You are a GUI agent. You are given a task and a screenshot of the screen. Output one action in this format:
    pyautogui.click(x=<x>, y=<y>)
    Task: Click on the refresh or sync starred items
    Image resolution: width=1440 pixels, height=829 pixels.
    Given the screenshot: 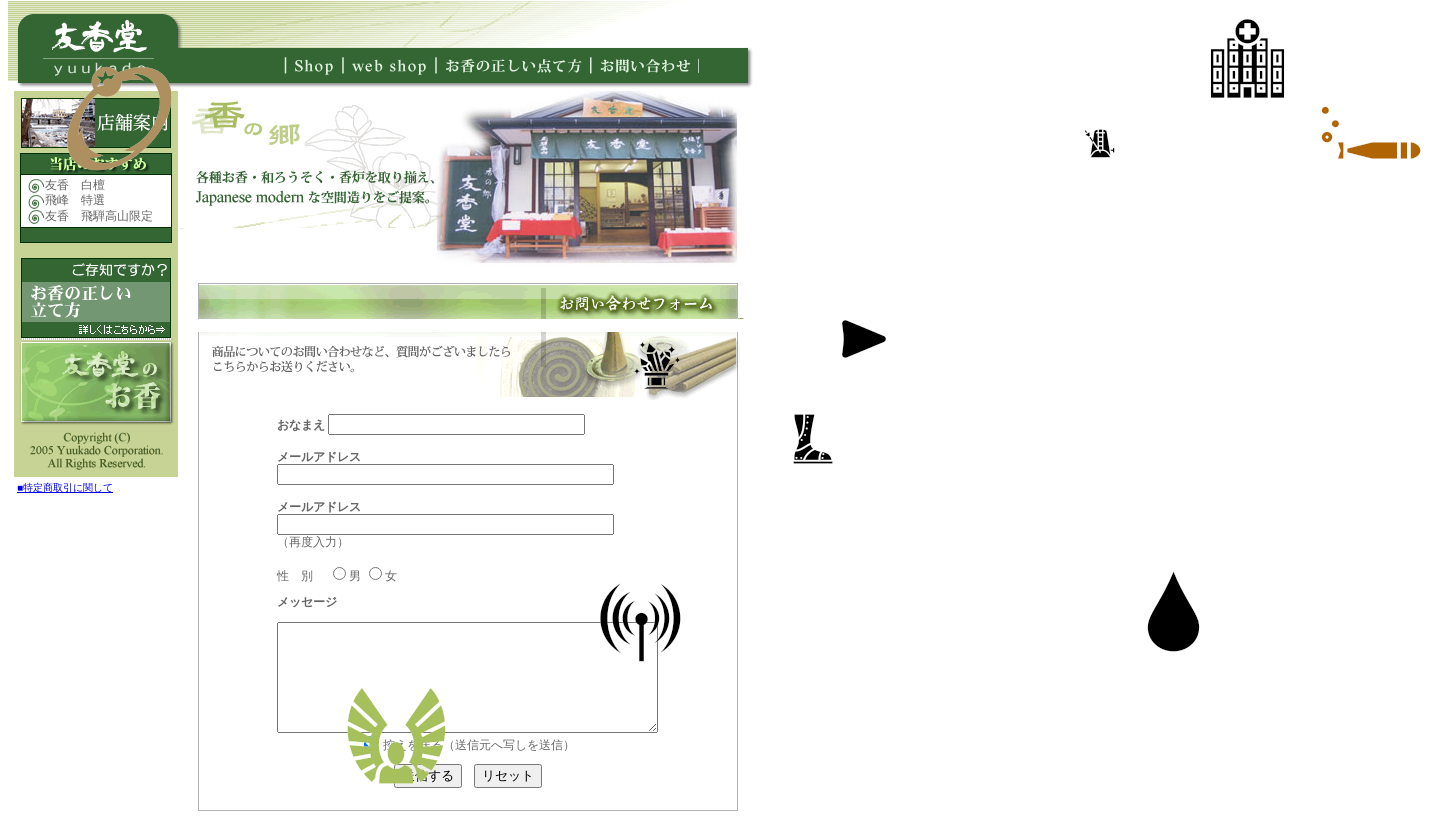 What is the action you would take?
    pyautogui.click(x=119, y=118)
    